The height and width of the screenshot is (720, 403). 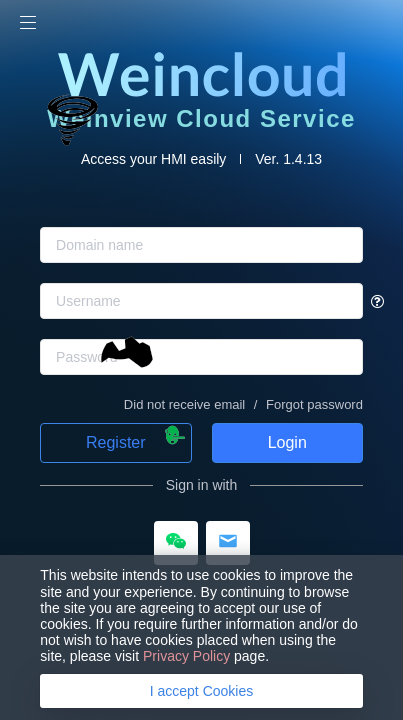 I want to click on indicates wind or tornado weather condition, so click(x=73, y=120).